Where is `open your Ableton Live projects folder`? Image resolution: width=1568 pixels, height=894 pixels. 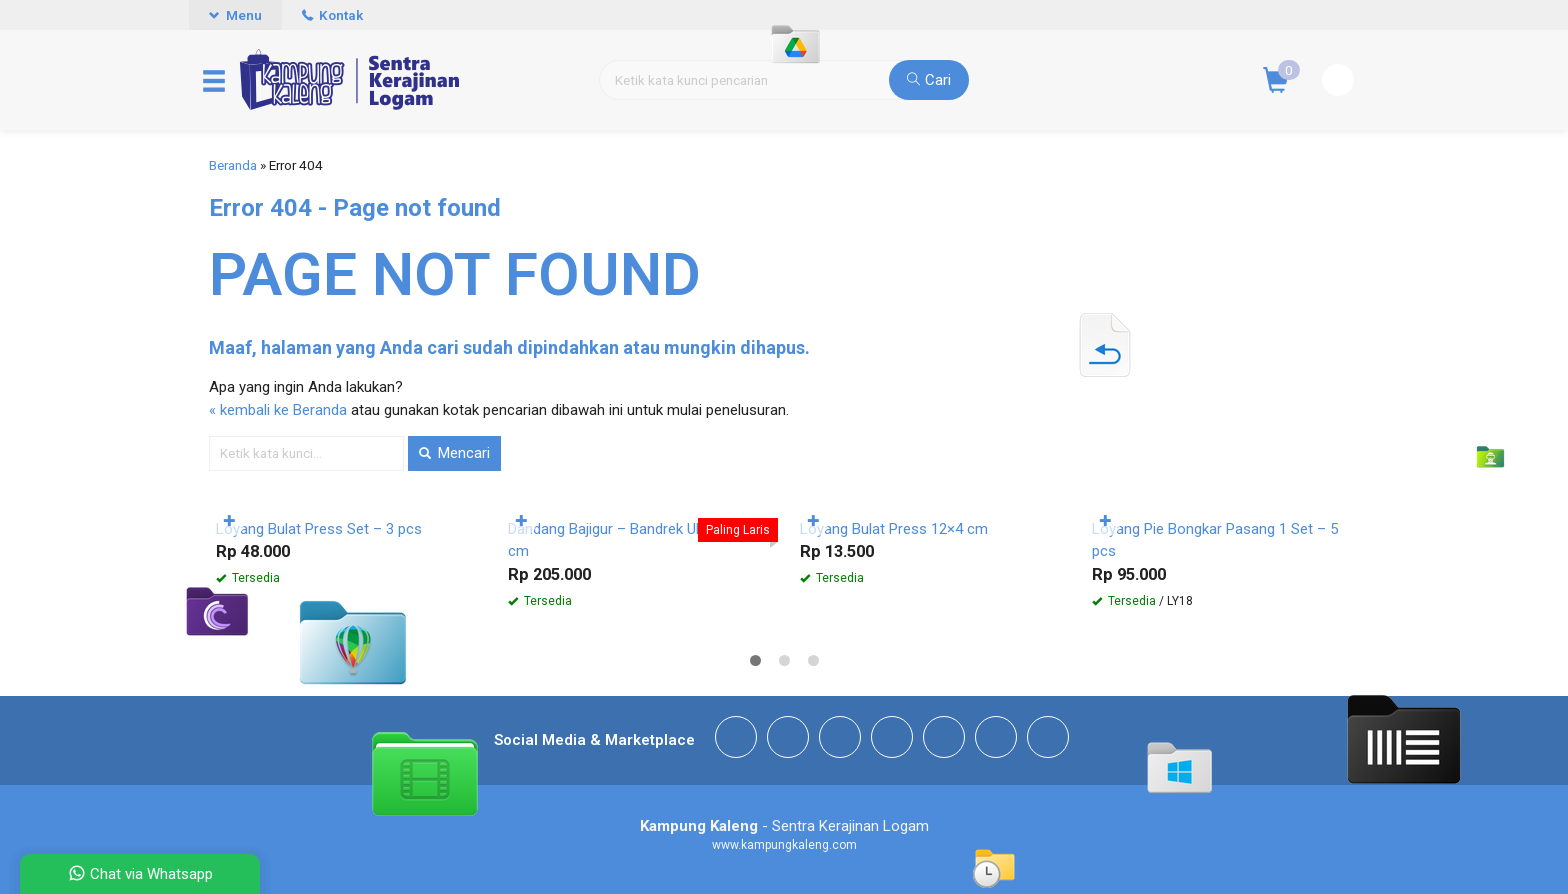
open your Ableton Live projects folder is located at coordinates (1403, 742).